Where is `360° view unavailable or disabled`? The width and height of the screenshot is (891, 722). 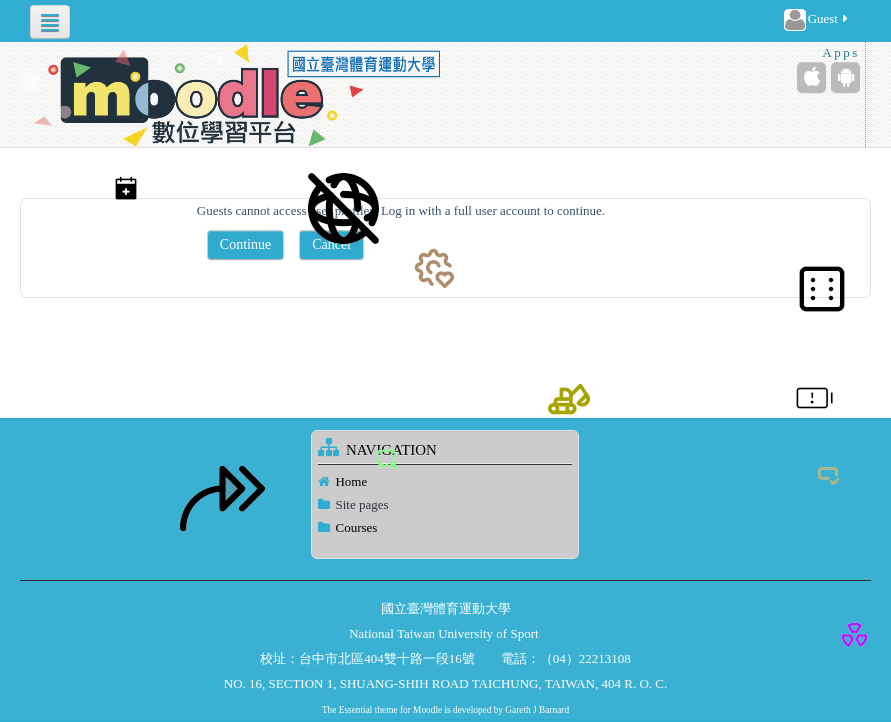 360° view unavailable or disabled is located at coordinates (343, 208).